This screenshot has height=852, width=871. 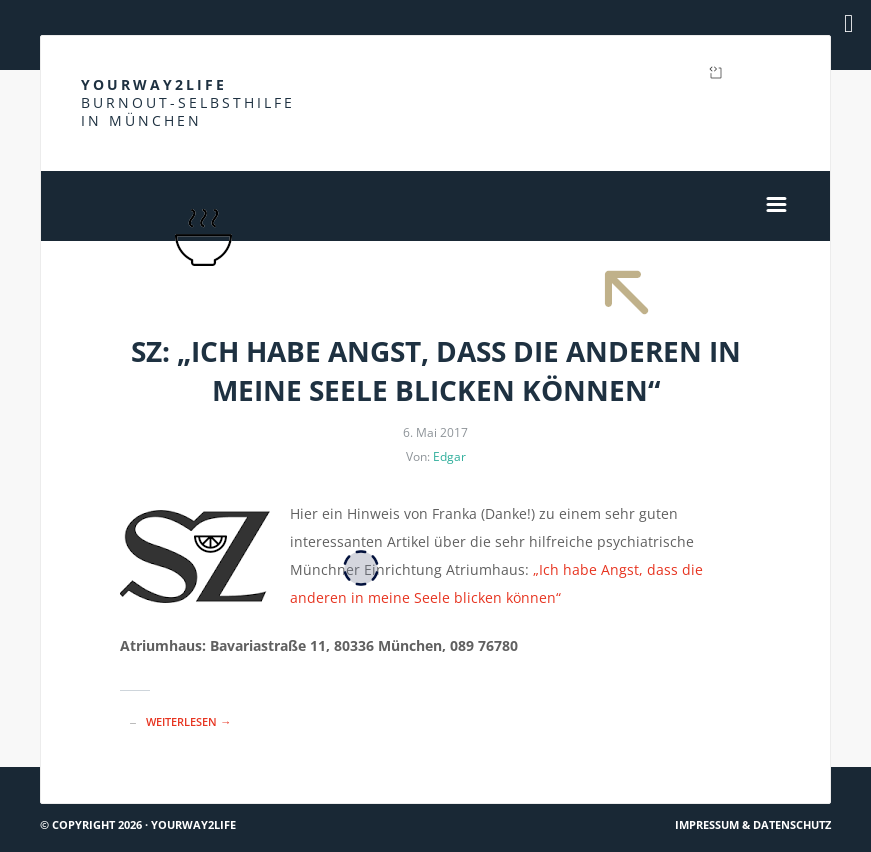 What do you see at coordinates (361, 568) in the screenshot?
I see `indicates loading or processing in progress` at bounding box center [361, 568].